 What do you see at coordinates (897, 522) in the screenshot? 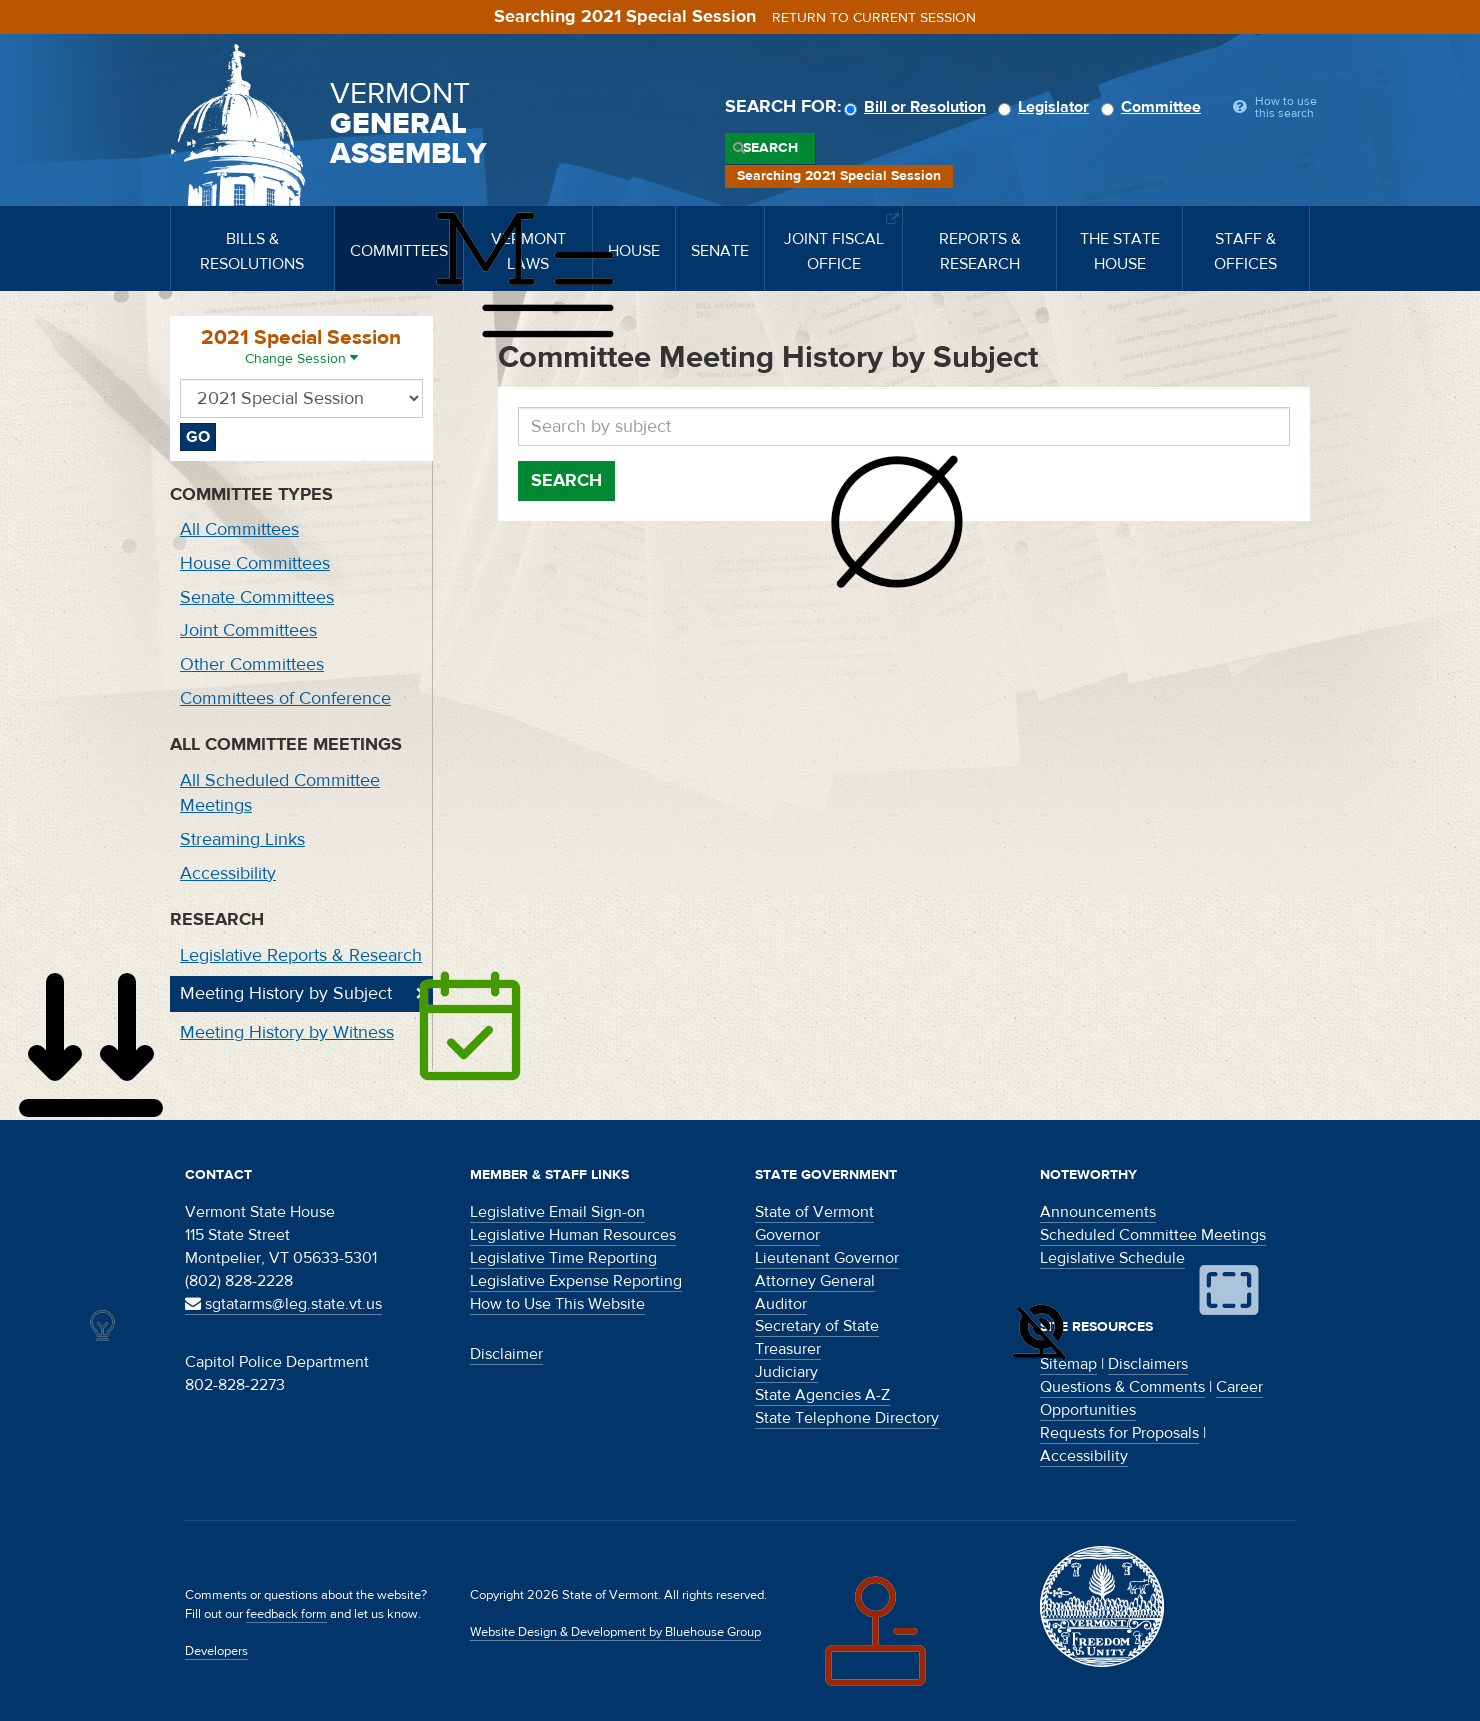
I see `indicates an empty or null state` at bounding box center [897, 522].